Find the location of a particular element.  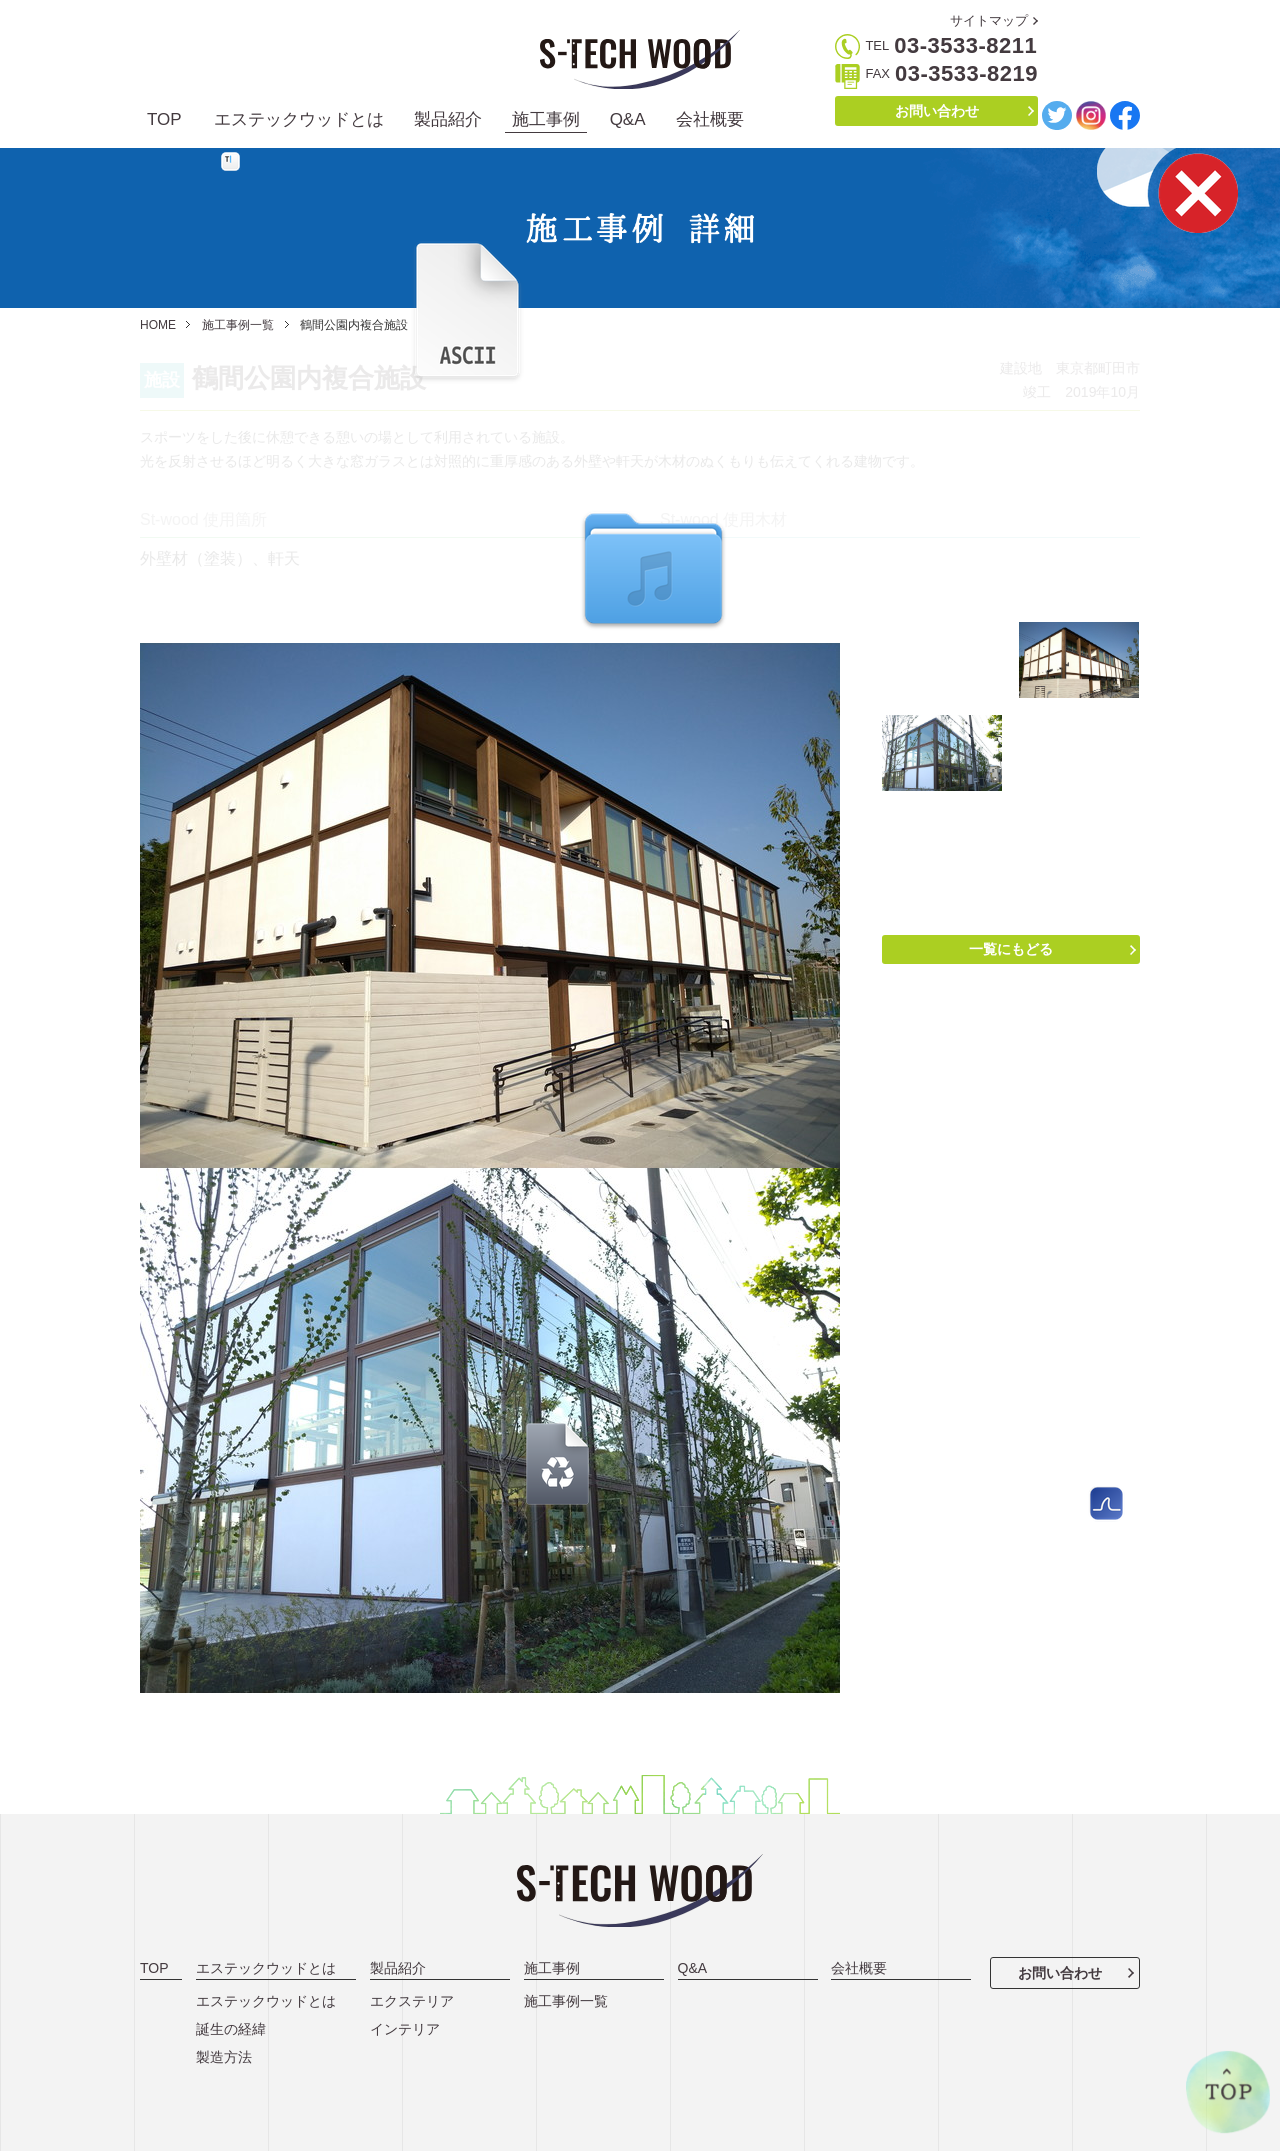

open wireshark network protocol analyzer is located at coordinates (1106, 1503).